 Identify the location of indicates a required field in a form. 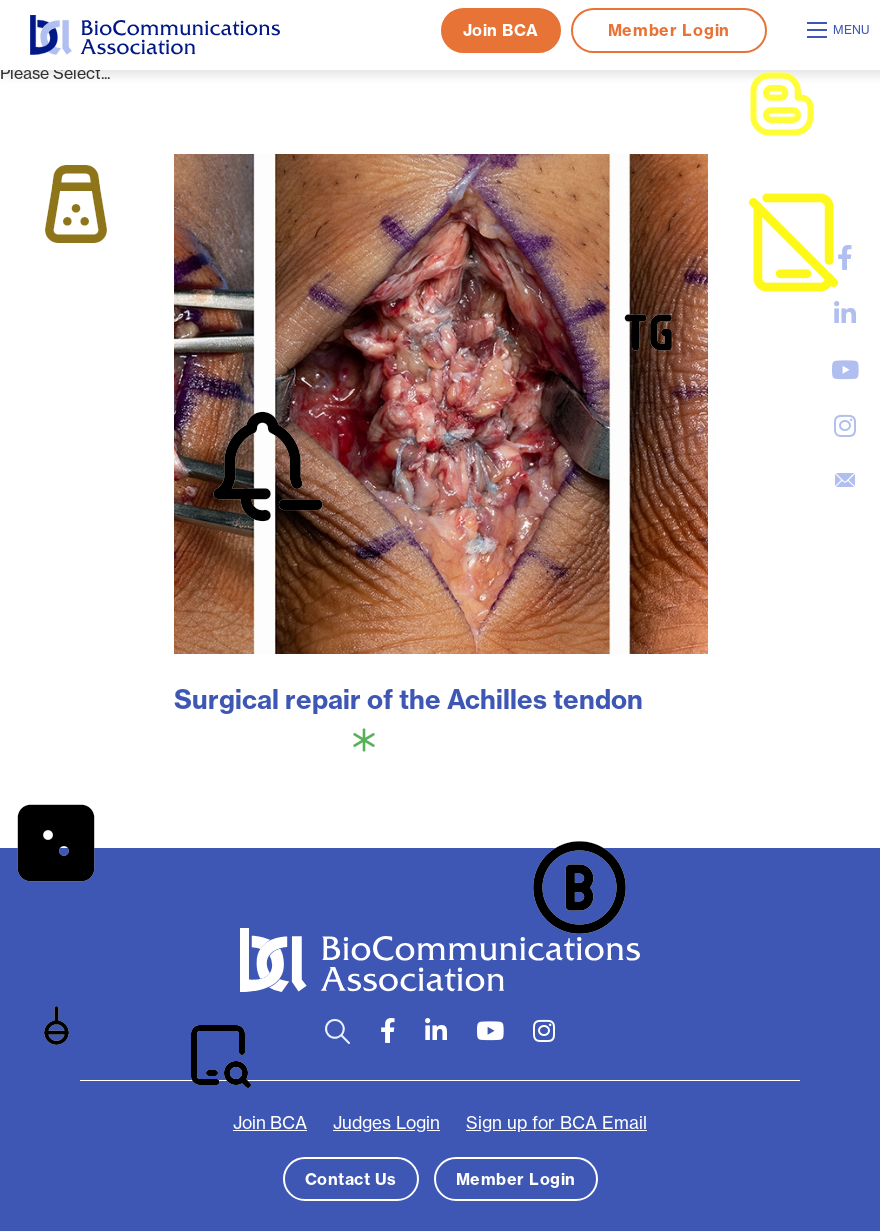
(364, 740).